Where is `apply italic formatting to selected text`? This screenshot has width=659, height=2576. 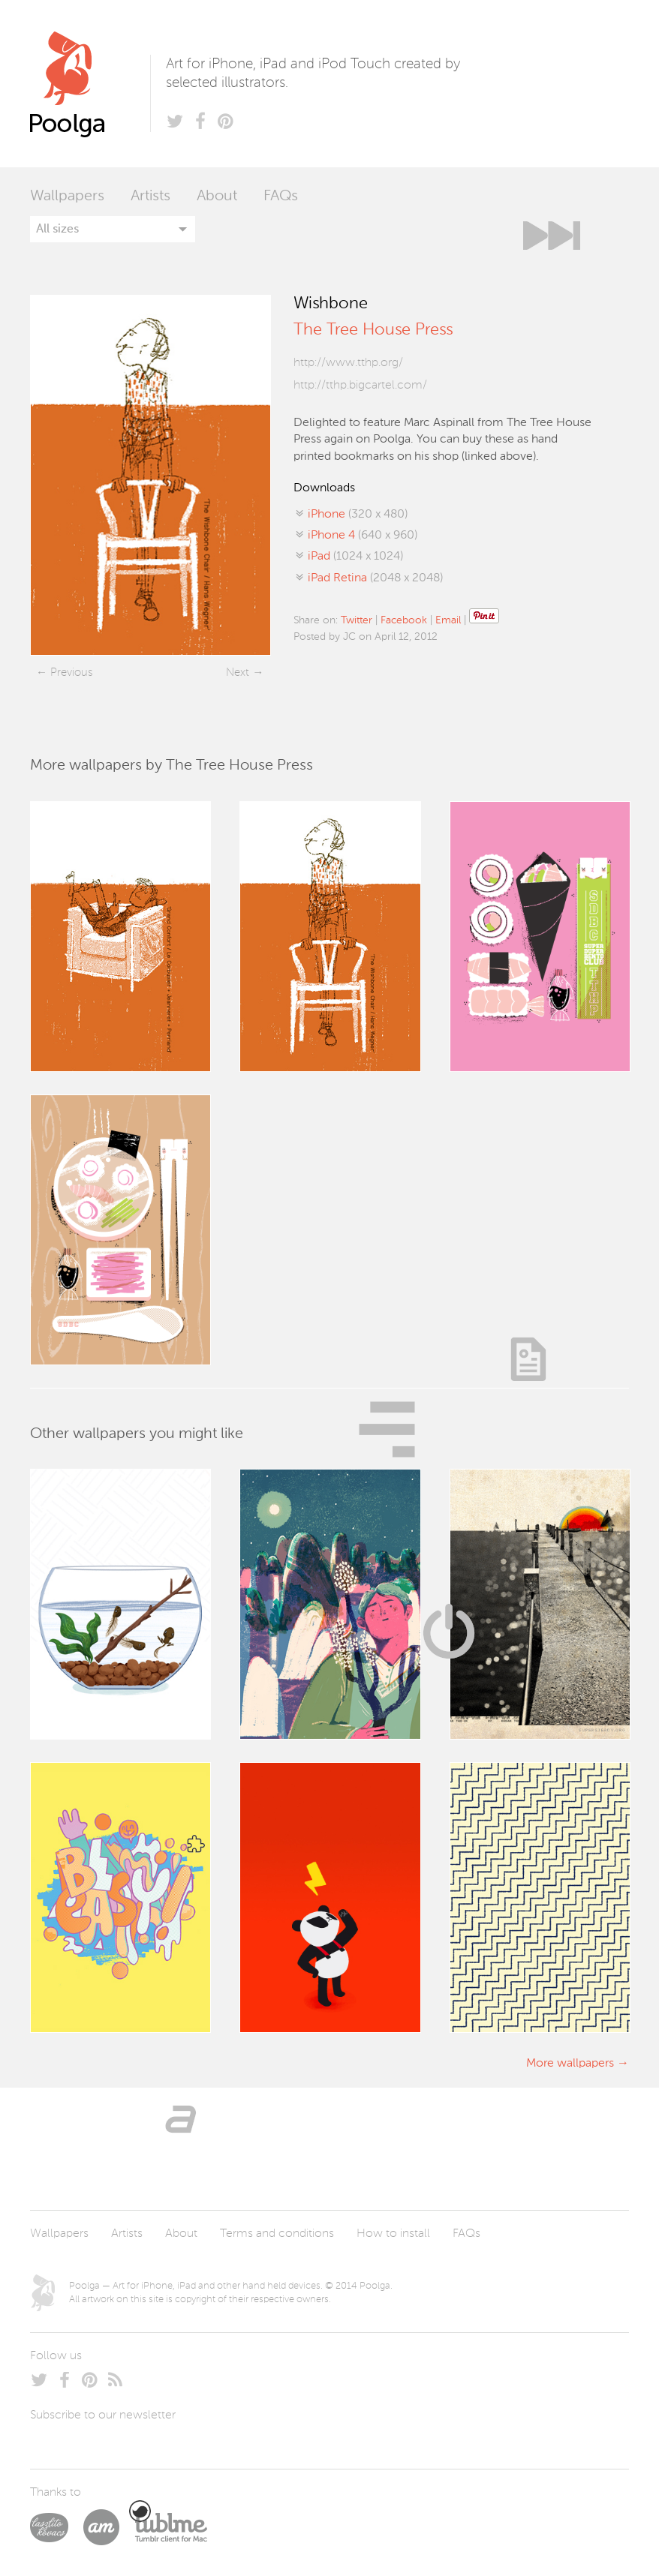
apply italic formatting to selected text is located at coordinates (182, 2119).